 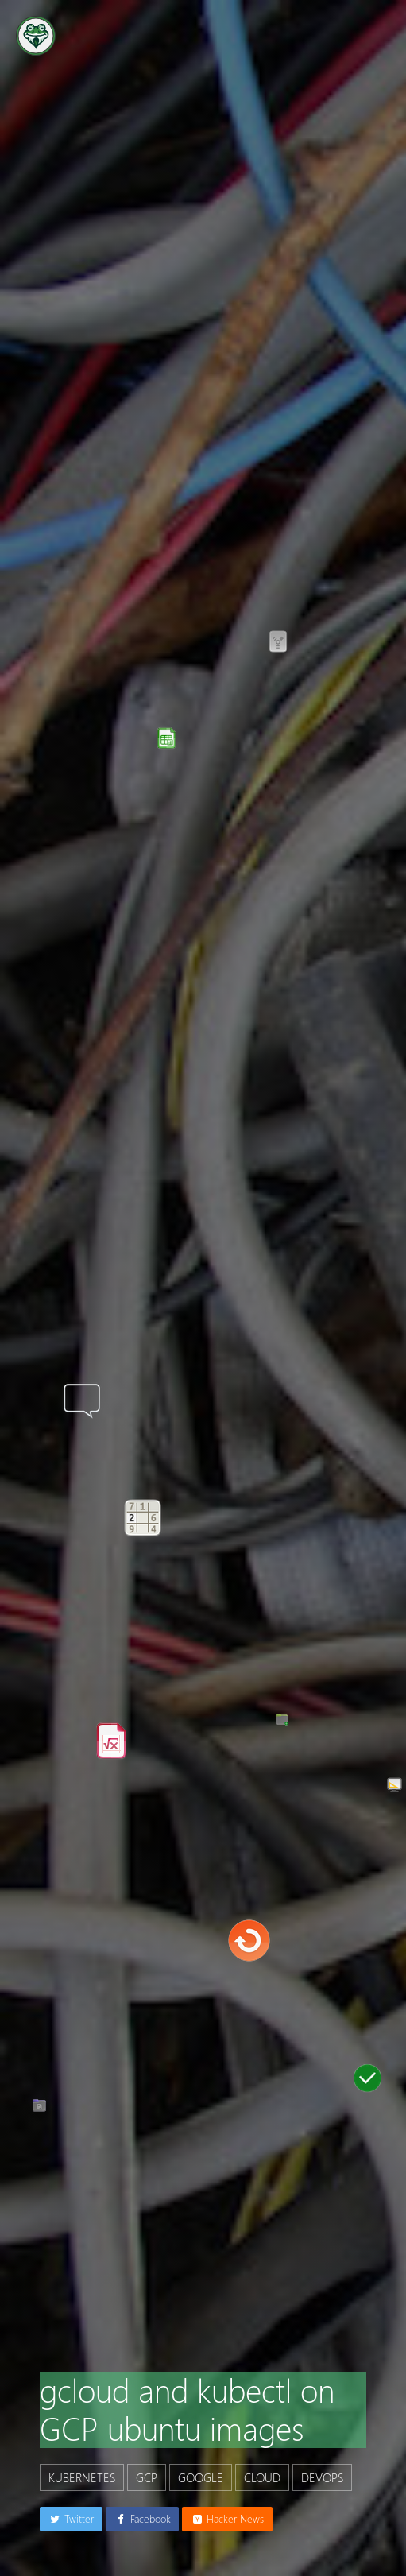 I want to click on access display settings and screen configuration, so click(x=394, y=1784).